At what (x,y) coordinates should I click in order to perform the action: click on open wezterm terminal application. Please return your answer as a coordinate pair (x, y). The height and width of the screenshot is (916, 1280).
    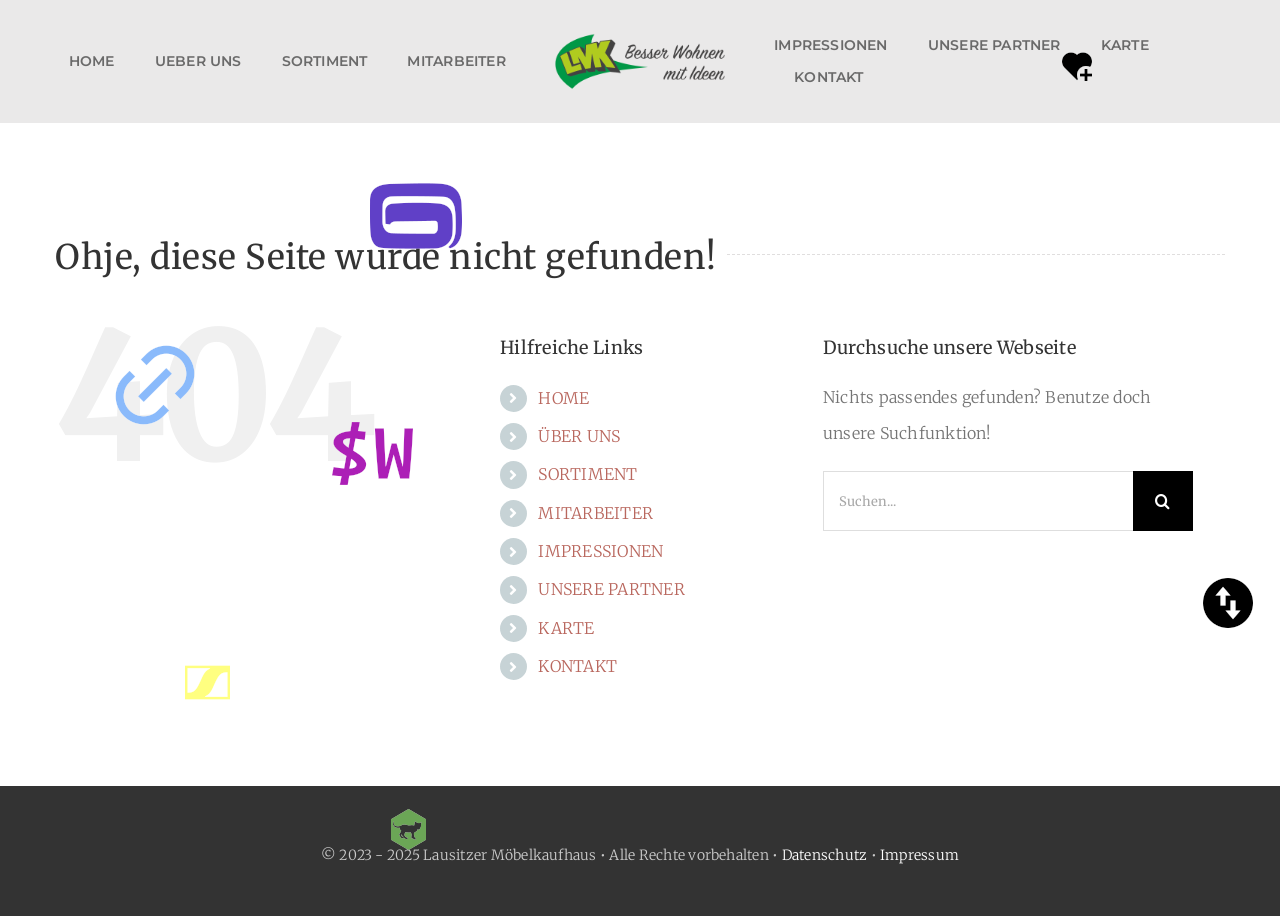
    Looking at the image, I should click on (372, 453).